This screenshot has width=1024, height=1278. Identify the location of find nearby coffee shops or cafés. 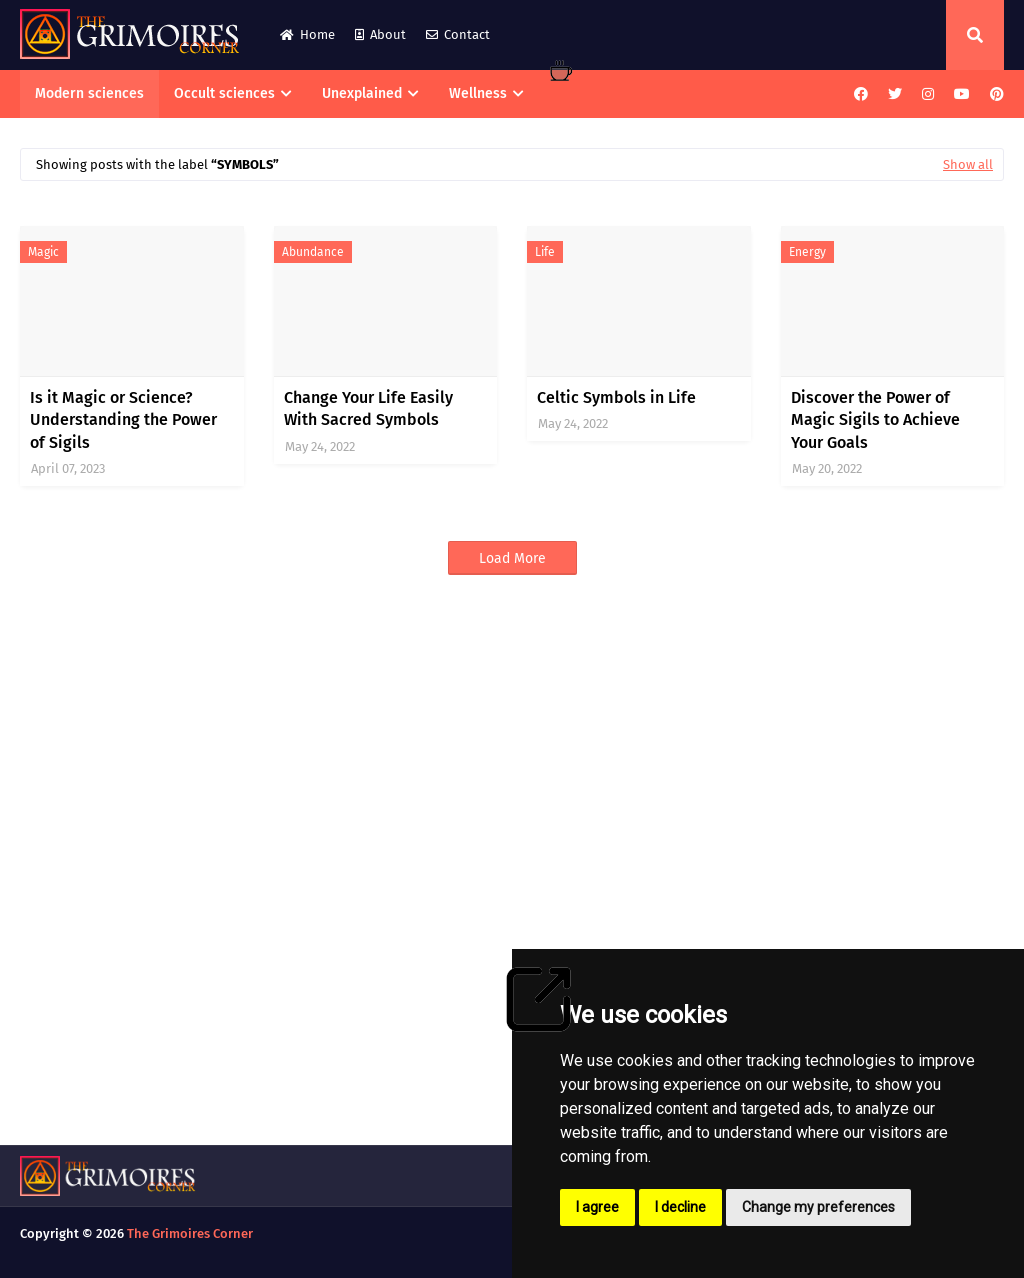
(560, 71).